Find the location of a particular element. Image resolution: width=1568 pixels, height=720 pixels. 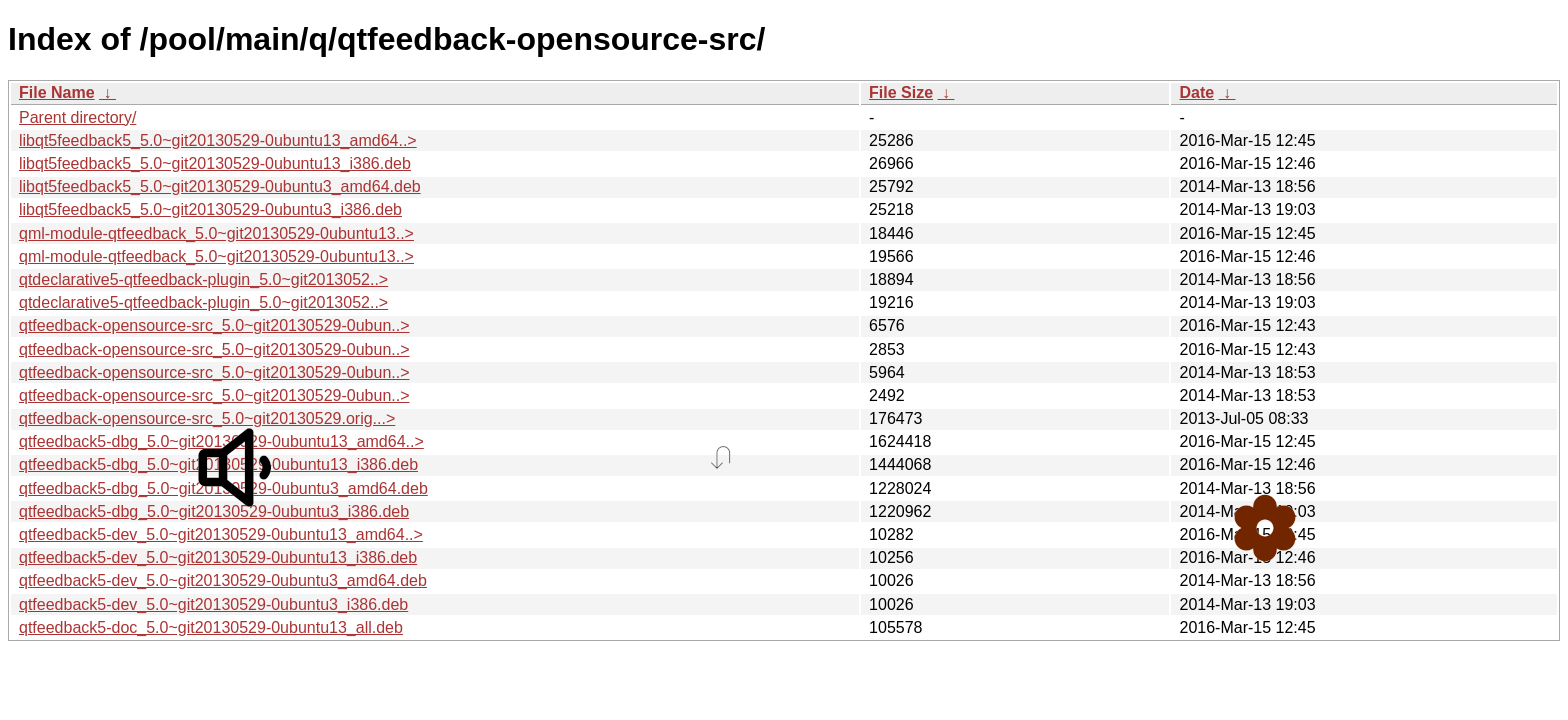

access garden or plant care features is located at coordinates (1265, 528).